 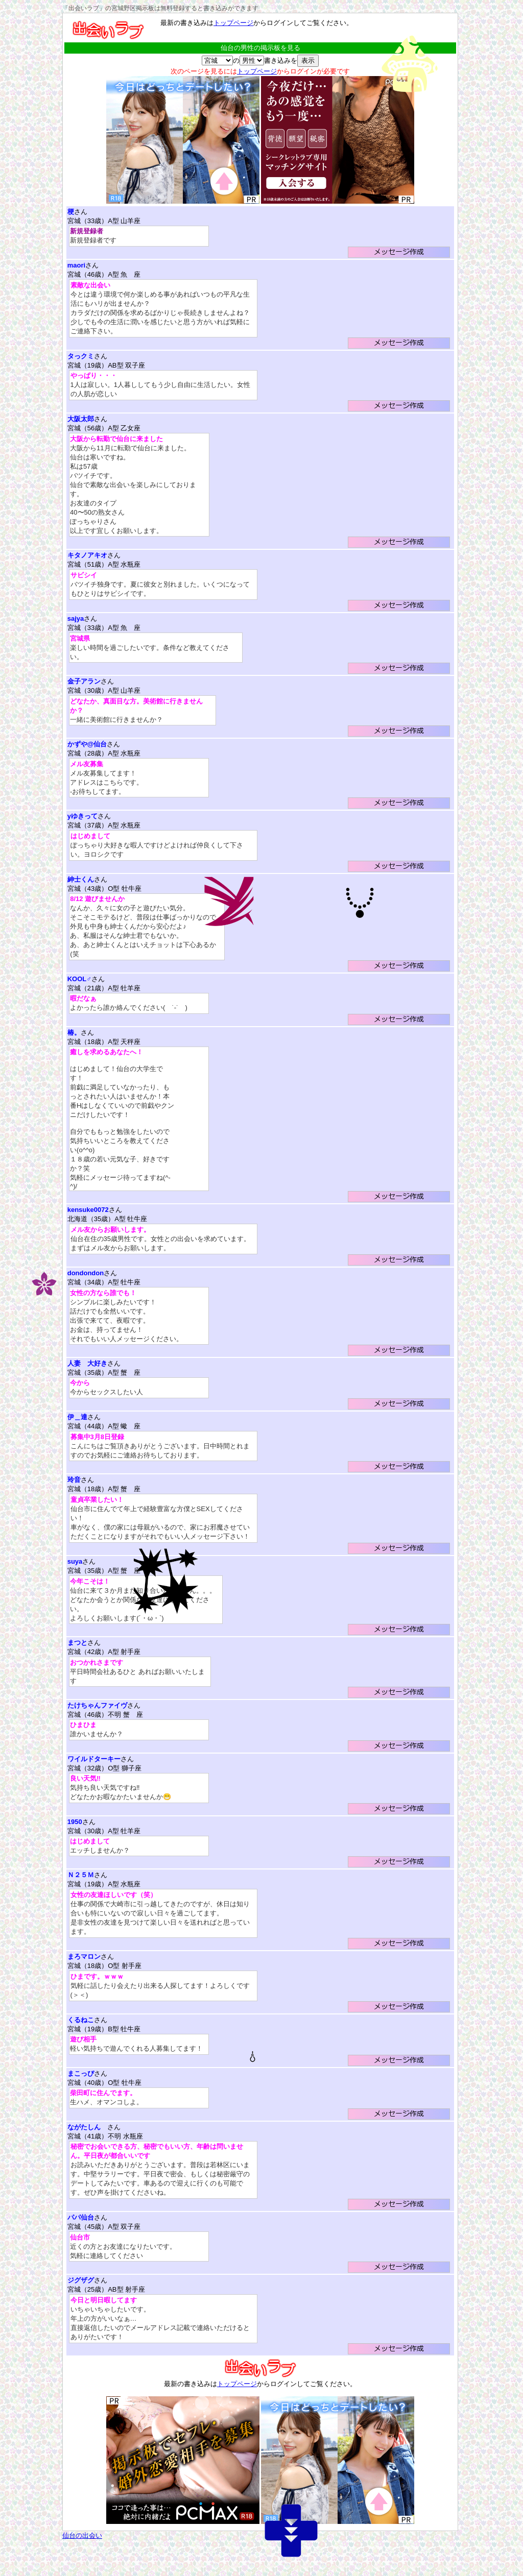 I want to click on indicates a knot or rope-tying feature, so click(x=252, y=2056).